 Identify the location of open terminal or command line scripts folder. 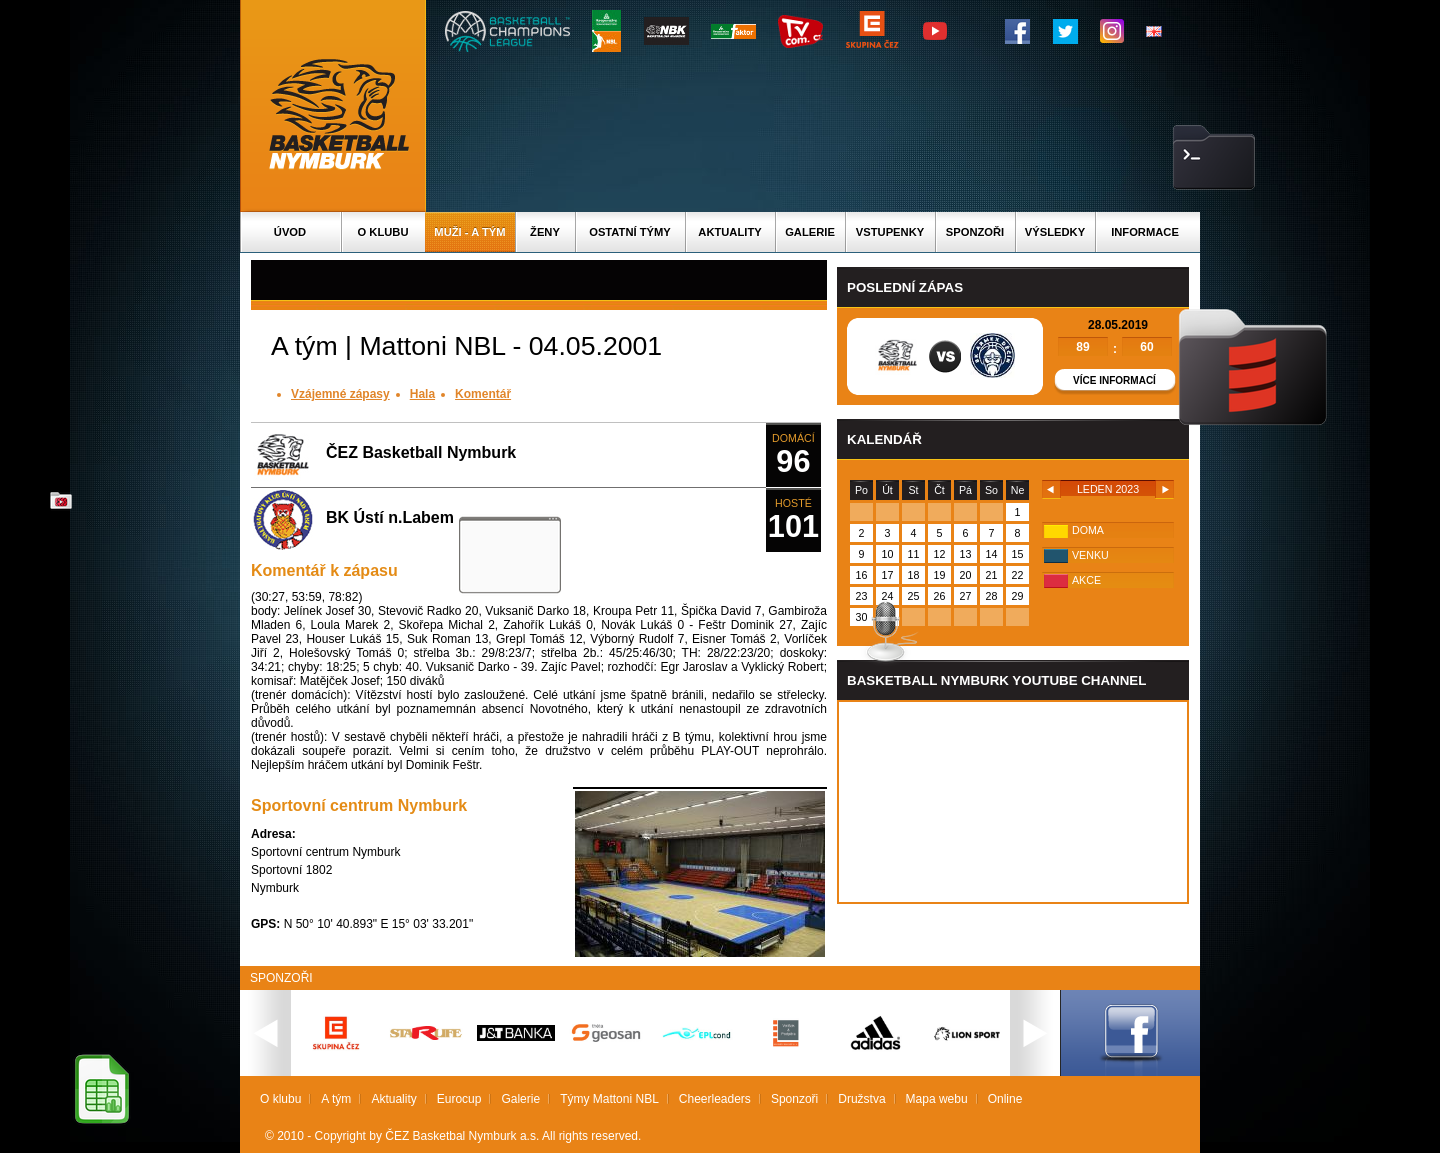
(1213, 159).